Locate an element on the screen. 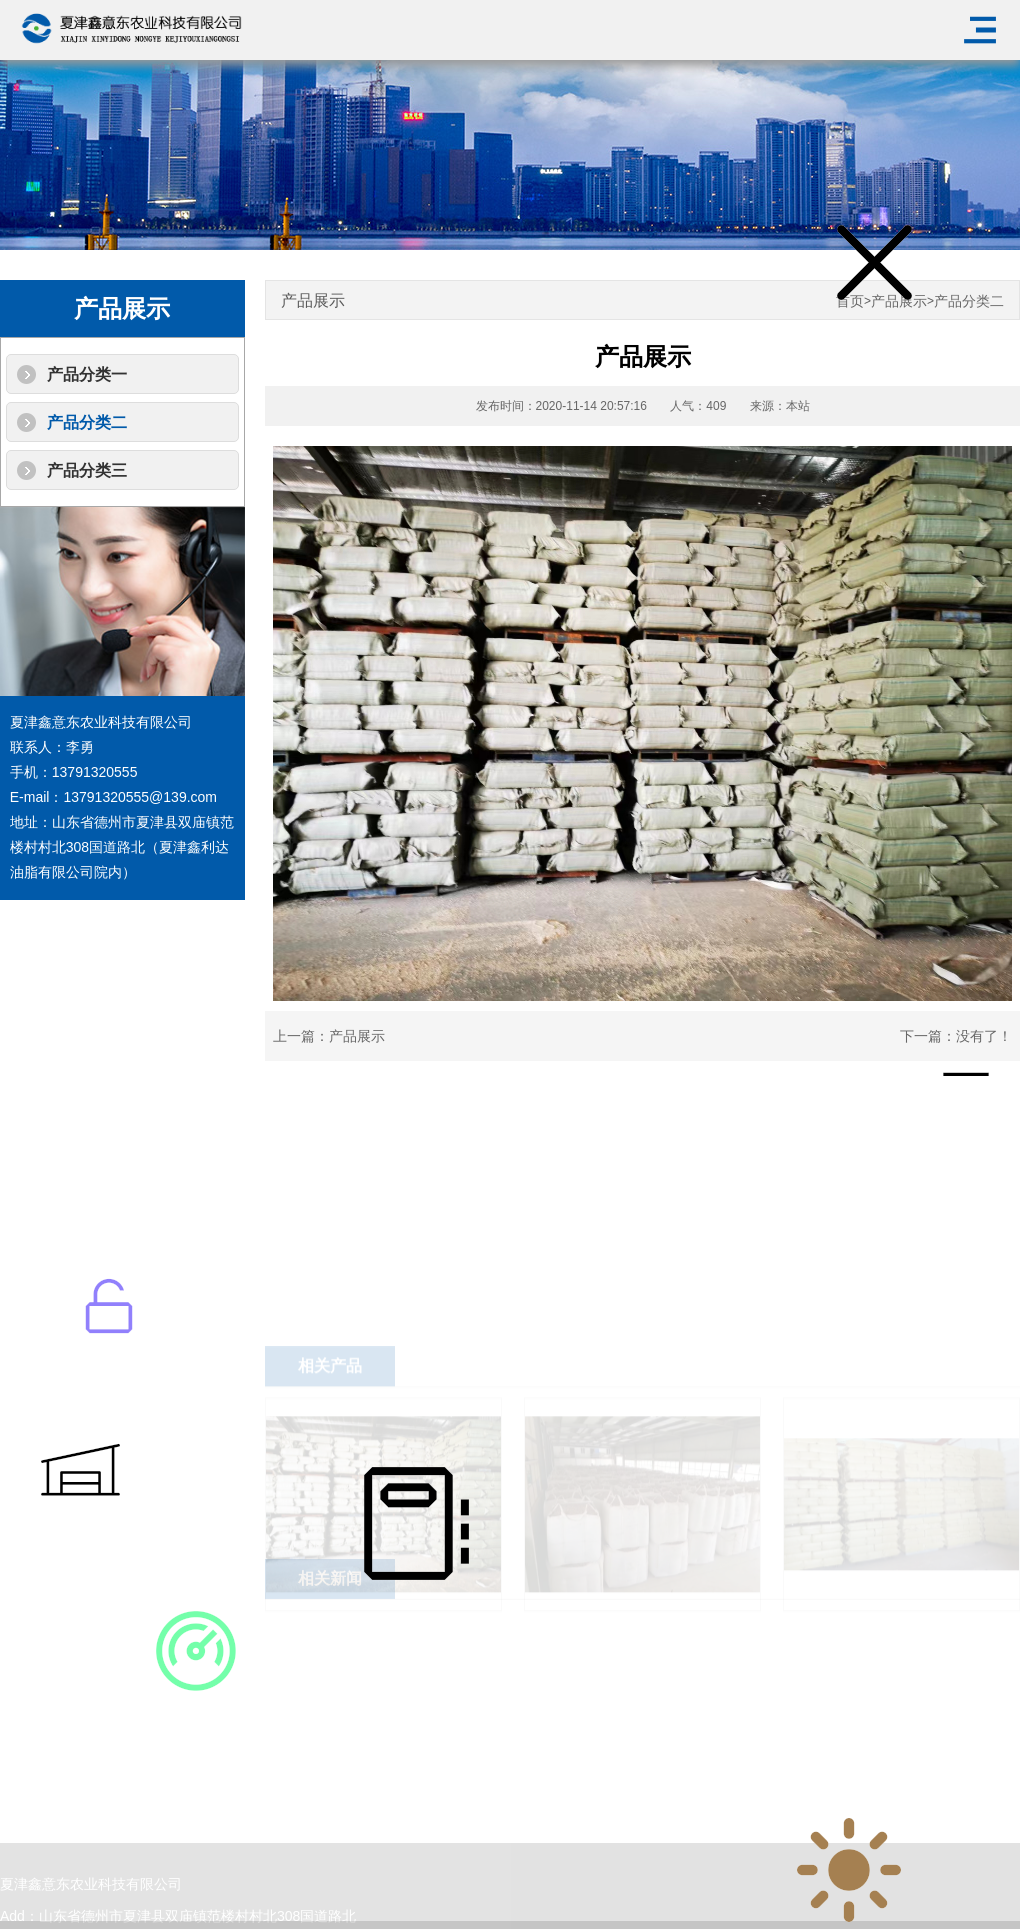  close a dialog or modal is located at coordinates (874, 262).